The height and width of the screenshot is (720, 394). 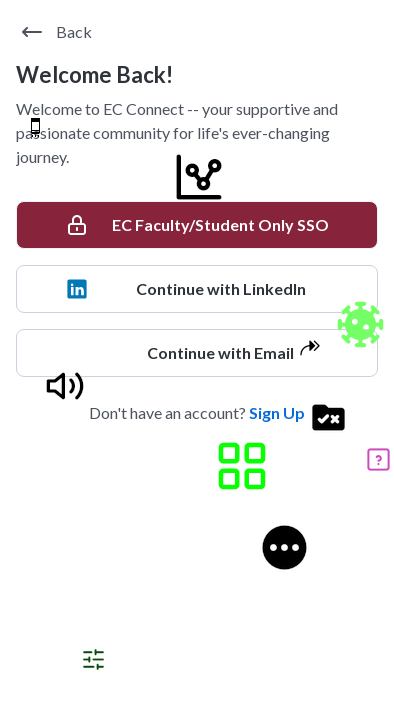 What do you see at coordinates (360, 324) in the screenshot?
I see `indicates covid-19 related information or resources` at bounding box center [360, 324].